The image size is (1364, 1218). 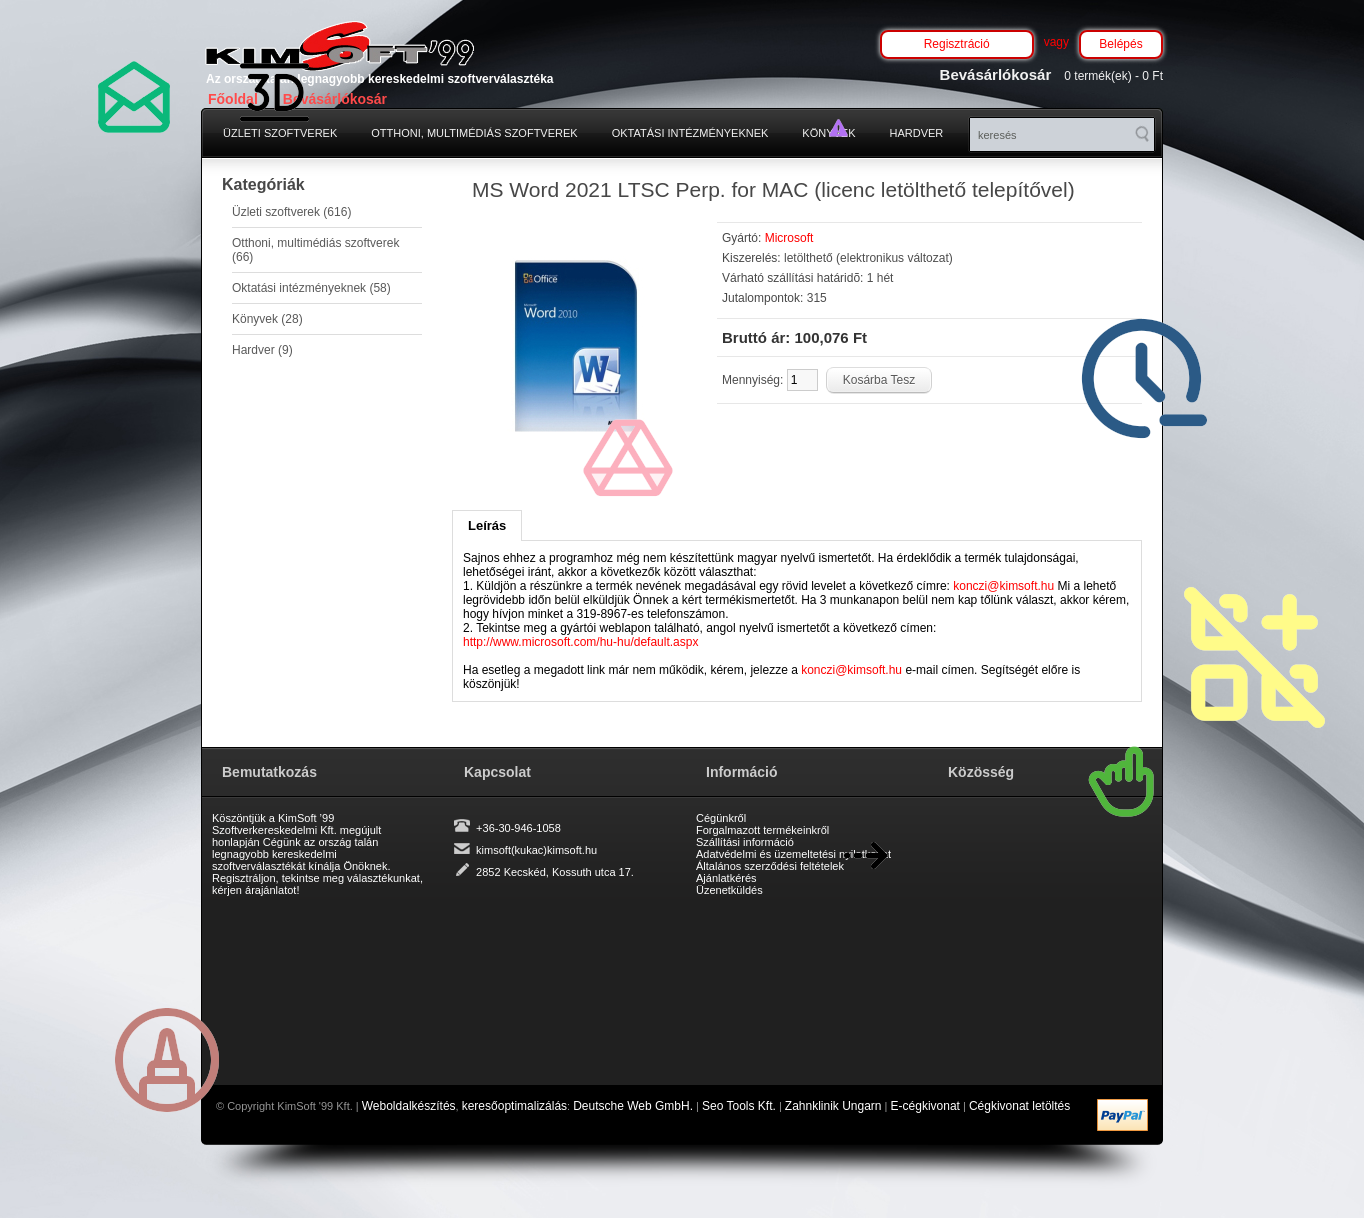 What do you see at coordinates (1141, 378) in the screenshot?
I see `remove time or reduce duration` at bounding box center [1141, 378].